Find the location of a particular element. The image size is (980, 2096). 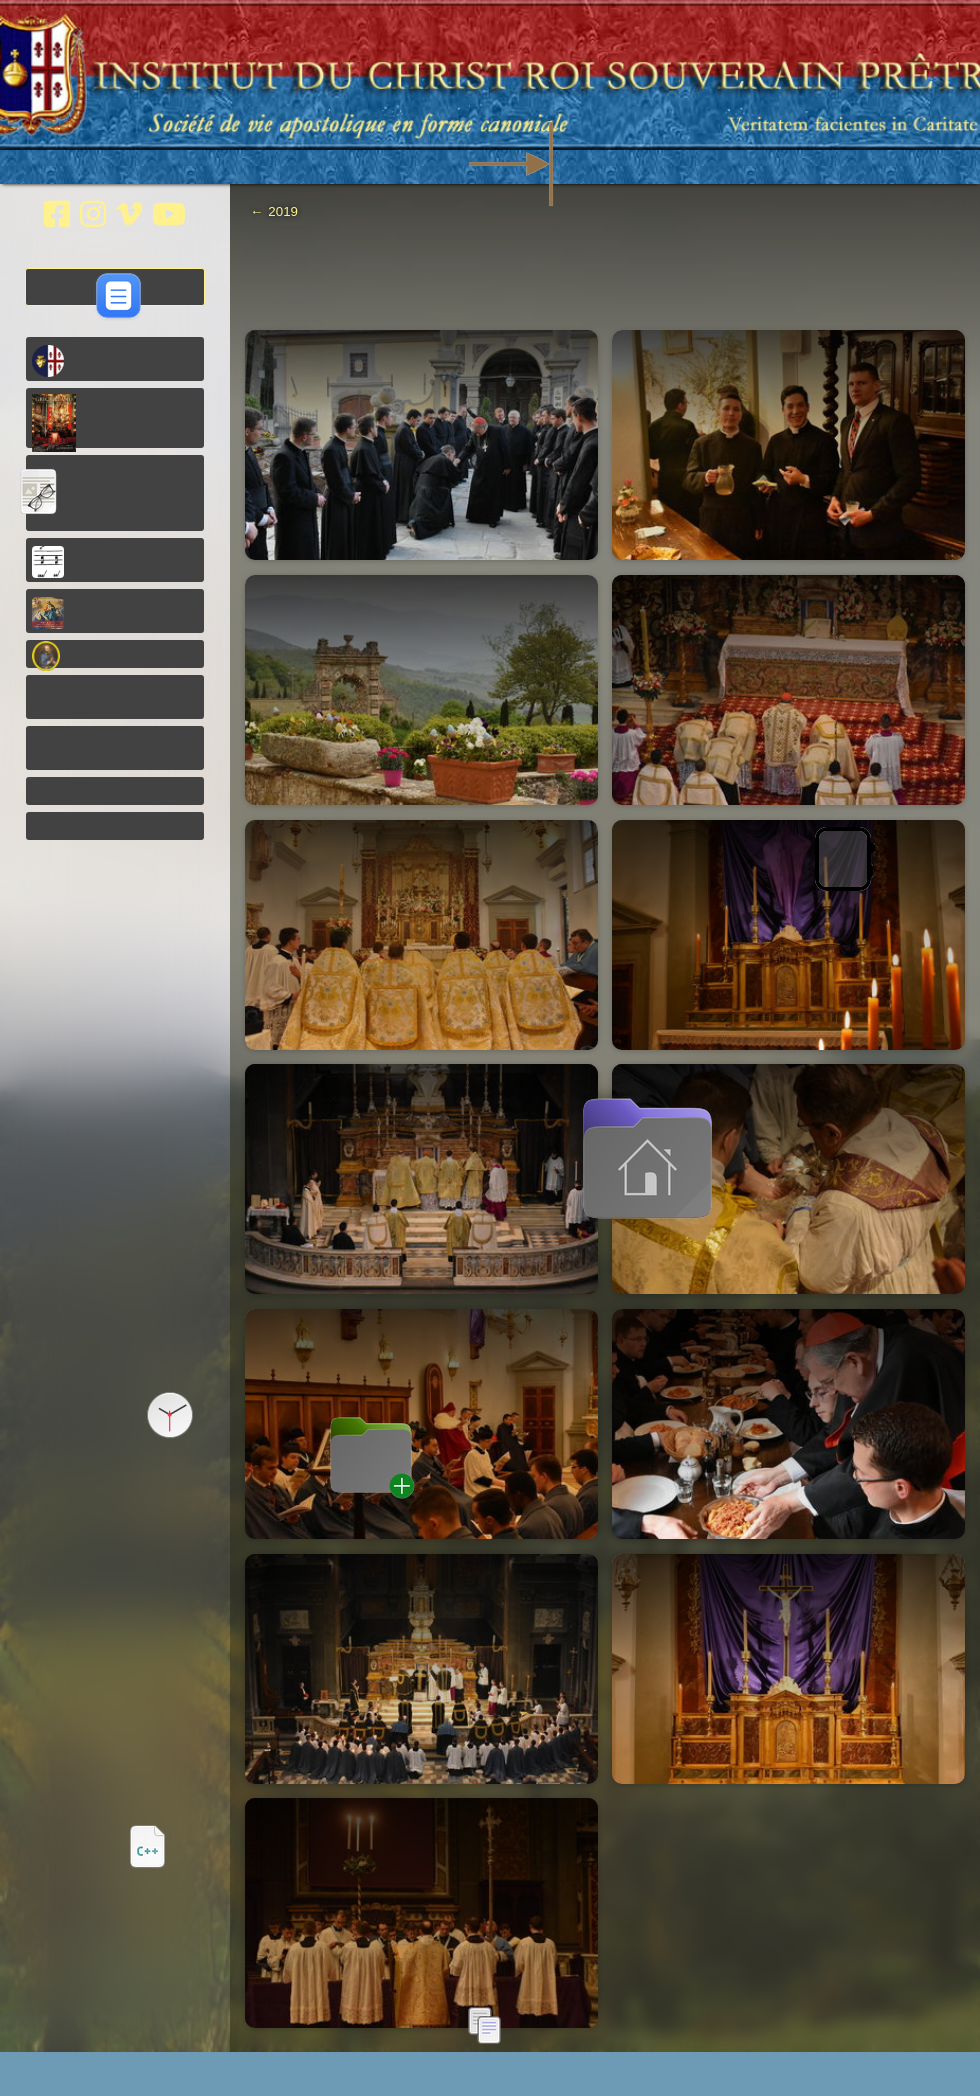

access time and date settings is located at coordinates (170, 1415).